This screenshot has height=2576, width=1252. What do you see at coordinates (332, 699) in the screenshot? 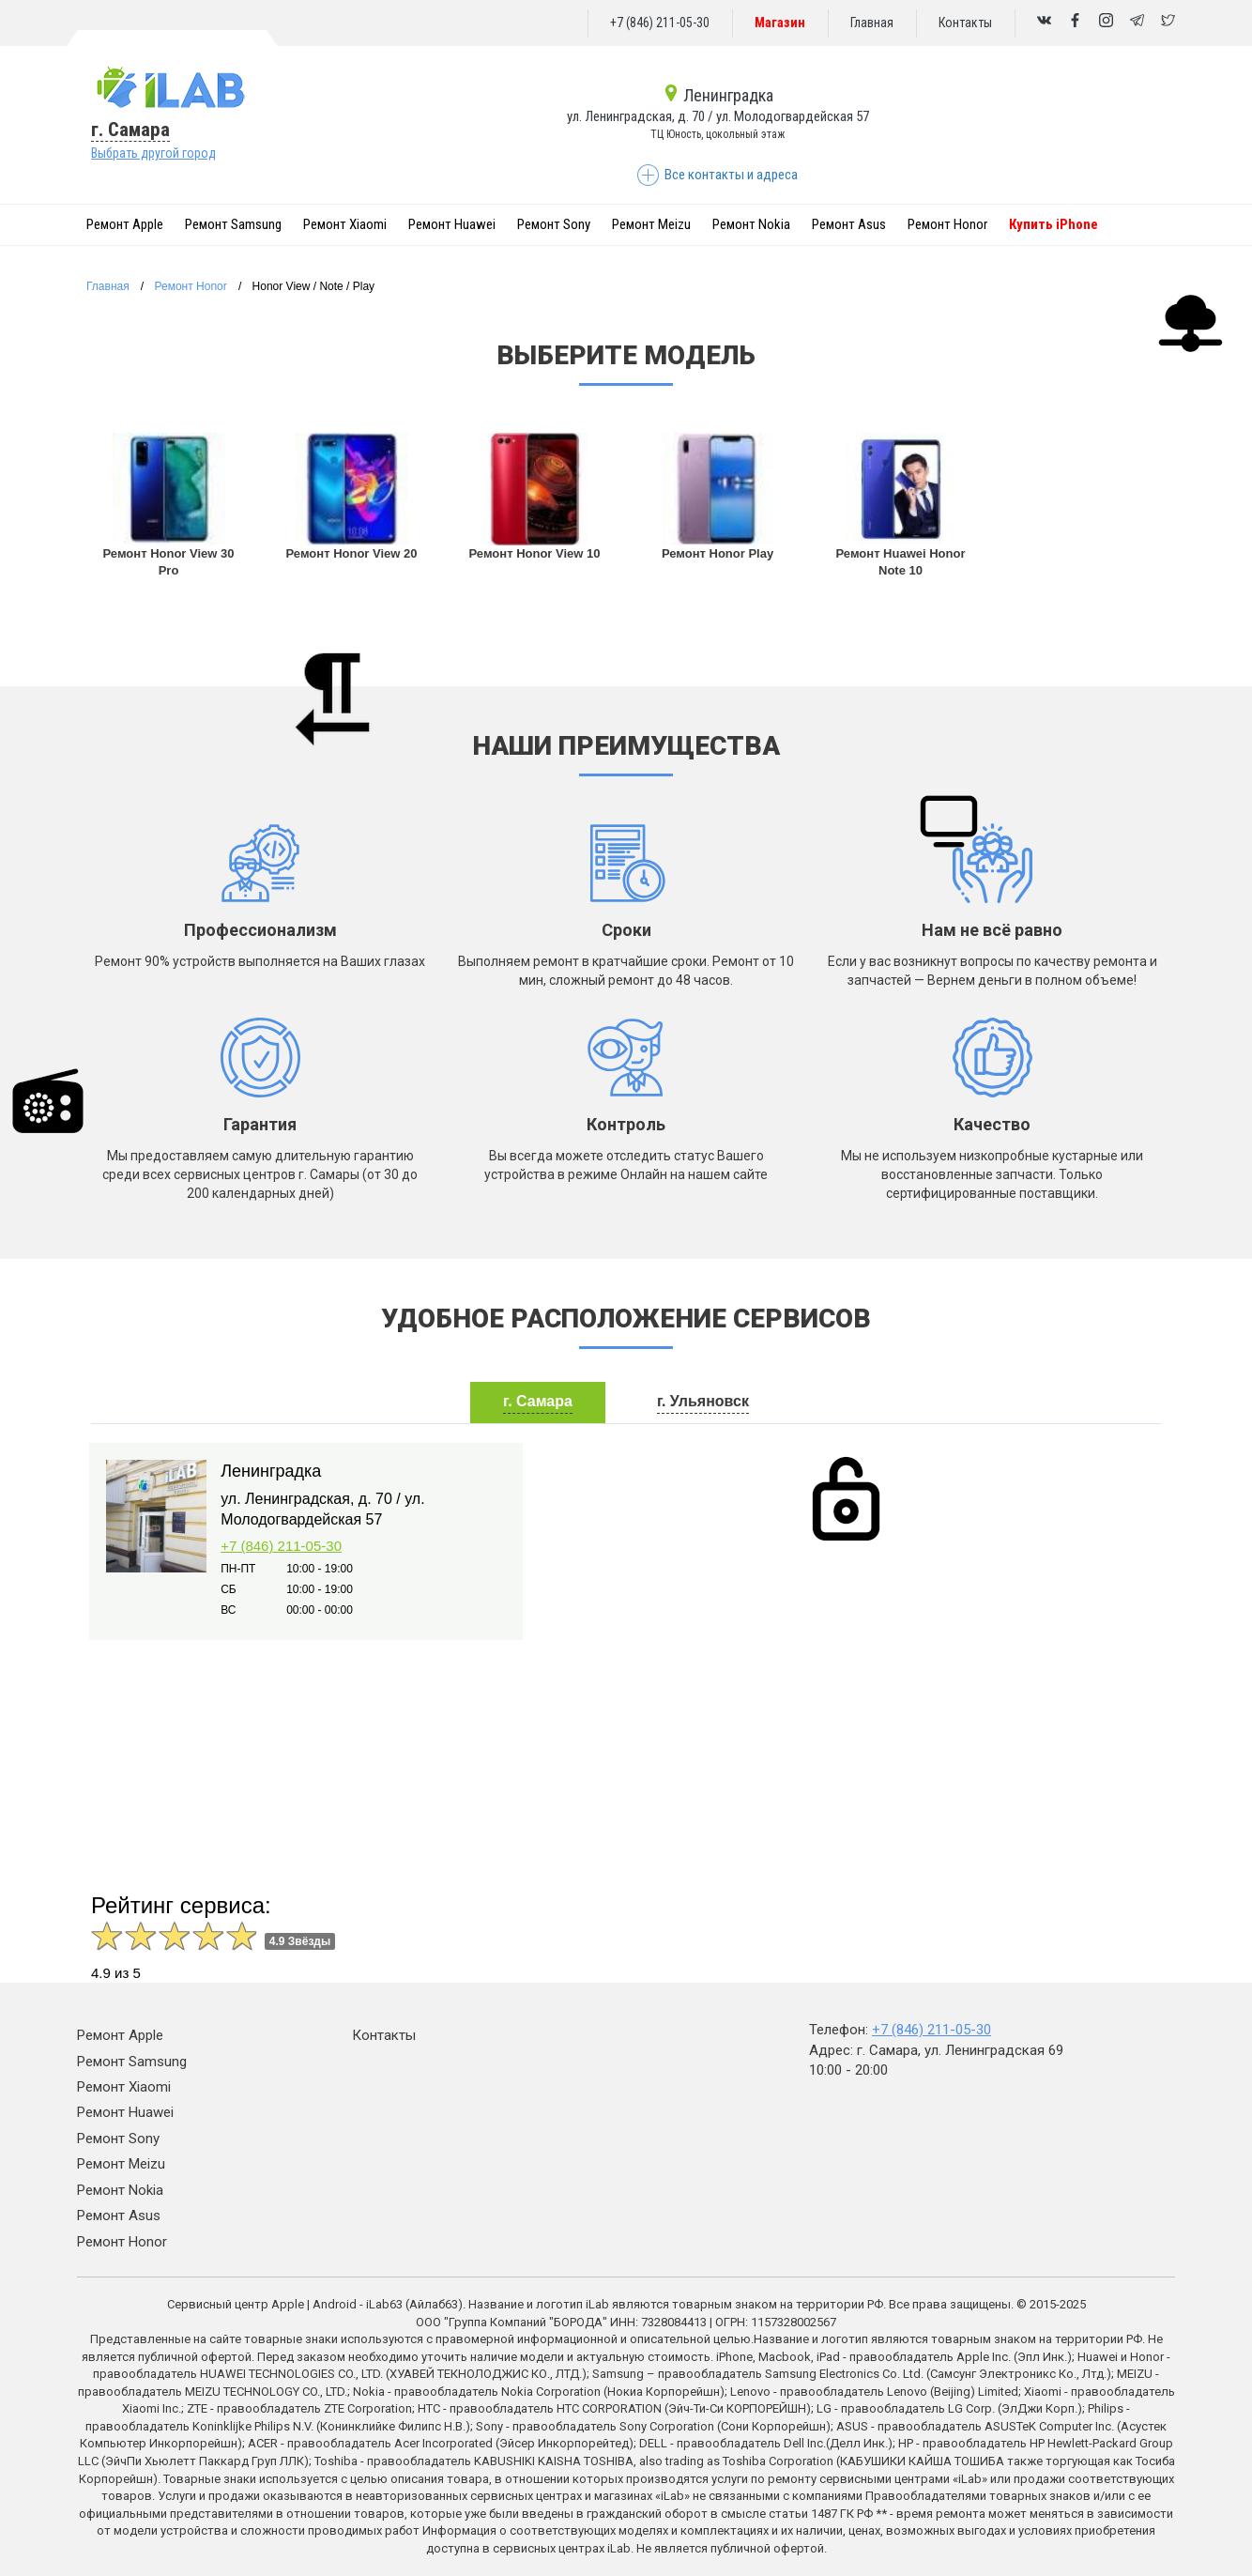
I see `switch text direction to right-to-left` at bounding box center [332, 699].